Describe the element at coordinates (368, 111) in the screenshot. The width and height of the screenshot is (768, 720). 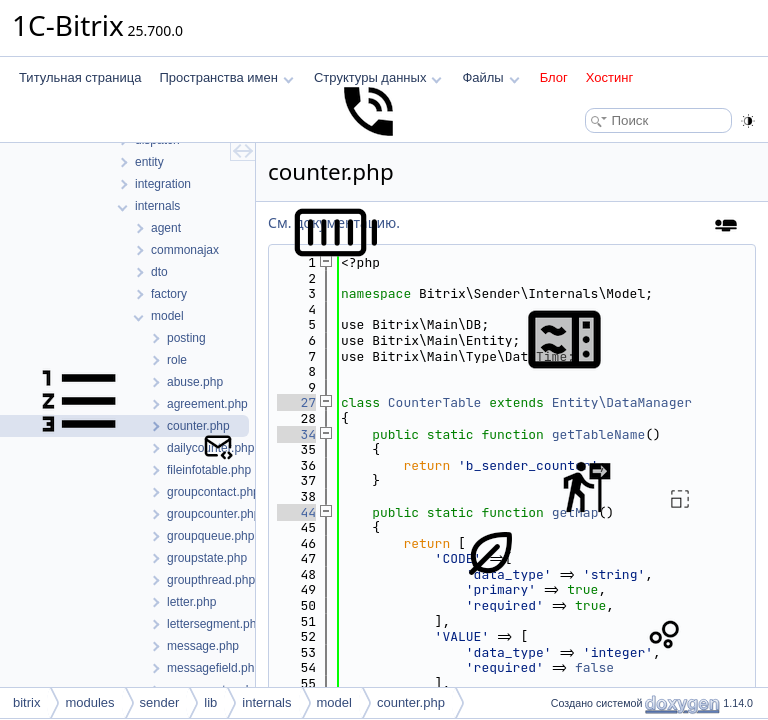
I see `indicates an active phone call in progress` at that location.